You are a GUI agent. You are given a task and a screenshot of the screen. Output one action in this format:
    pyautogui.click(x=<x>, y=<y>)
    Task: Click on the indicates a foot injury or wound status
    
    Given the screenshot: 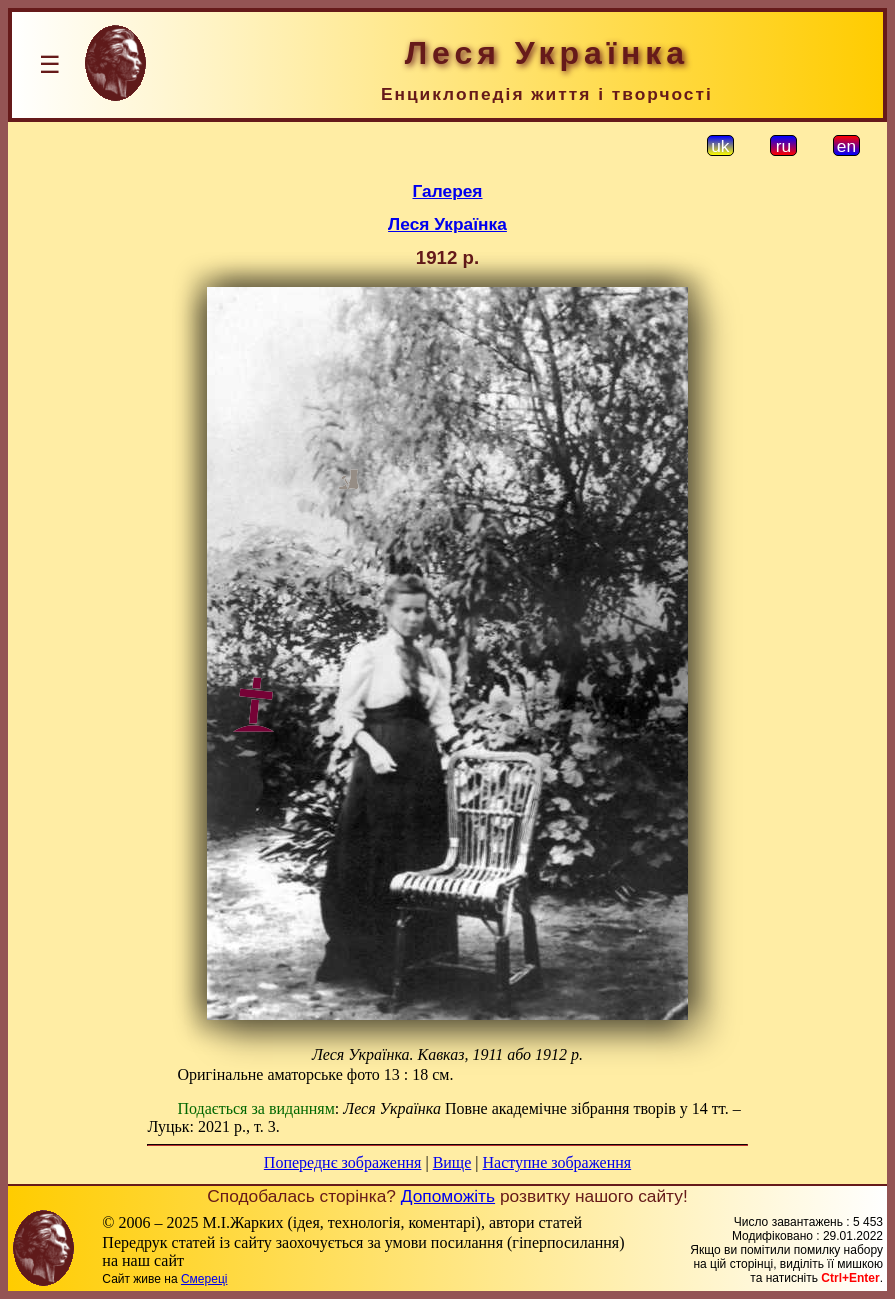 What is the action you would take?
    pyautogui.click(x=348, y=479)
    